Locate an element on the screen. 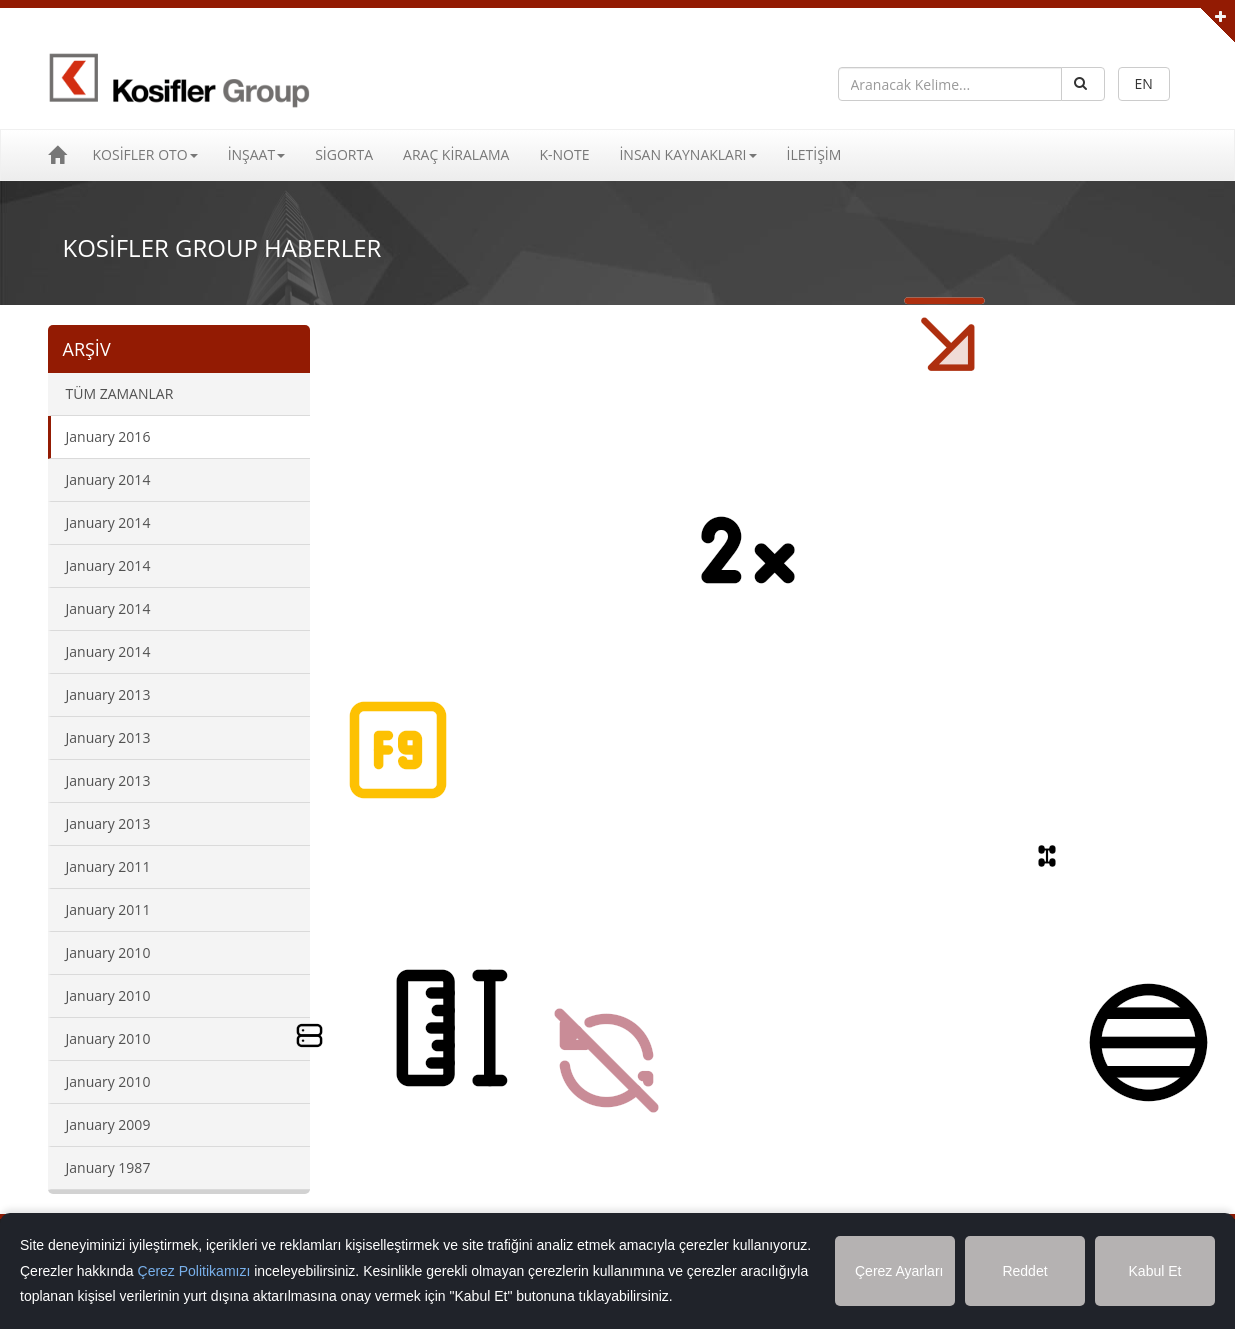 The height and width of the screenshot is (1329, 1235). view server status is located at coordinates (309, 1035).